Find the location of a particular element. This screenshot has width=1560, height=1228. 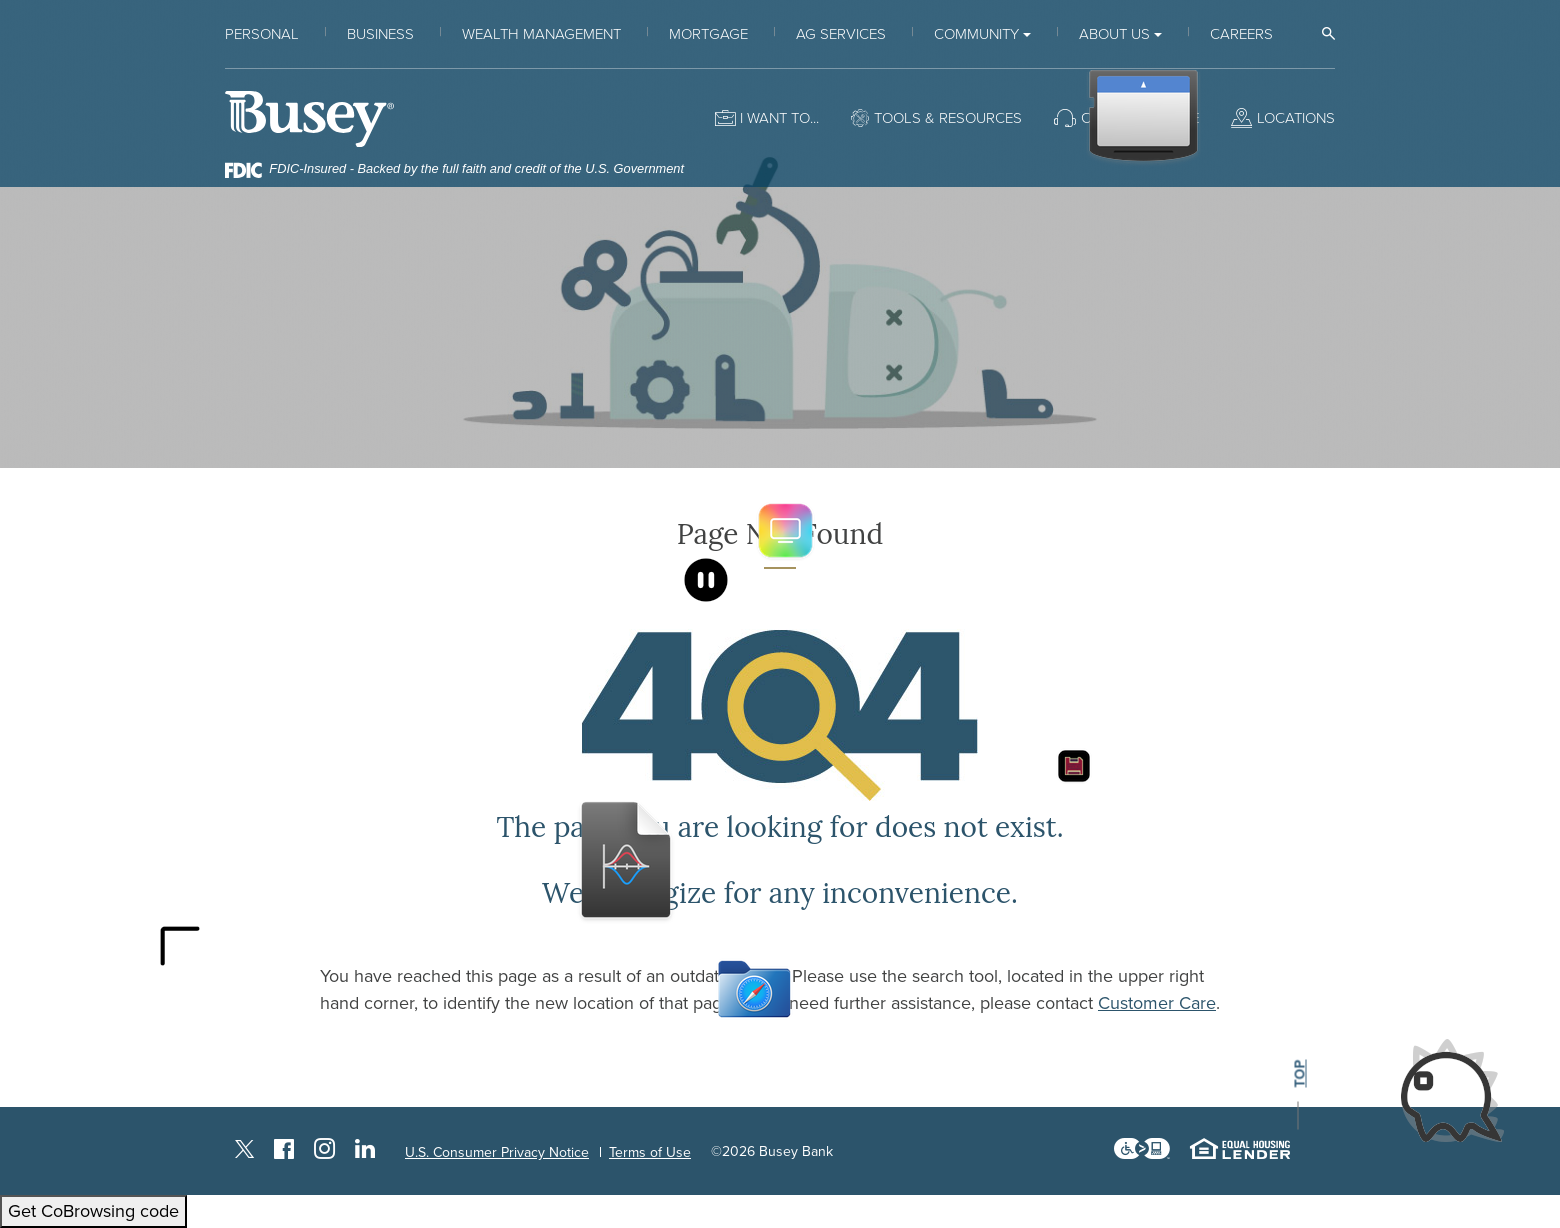

compact flash memory card device is located at coordinates (1143, 116).